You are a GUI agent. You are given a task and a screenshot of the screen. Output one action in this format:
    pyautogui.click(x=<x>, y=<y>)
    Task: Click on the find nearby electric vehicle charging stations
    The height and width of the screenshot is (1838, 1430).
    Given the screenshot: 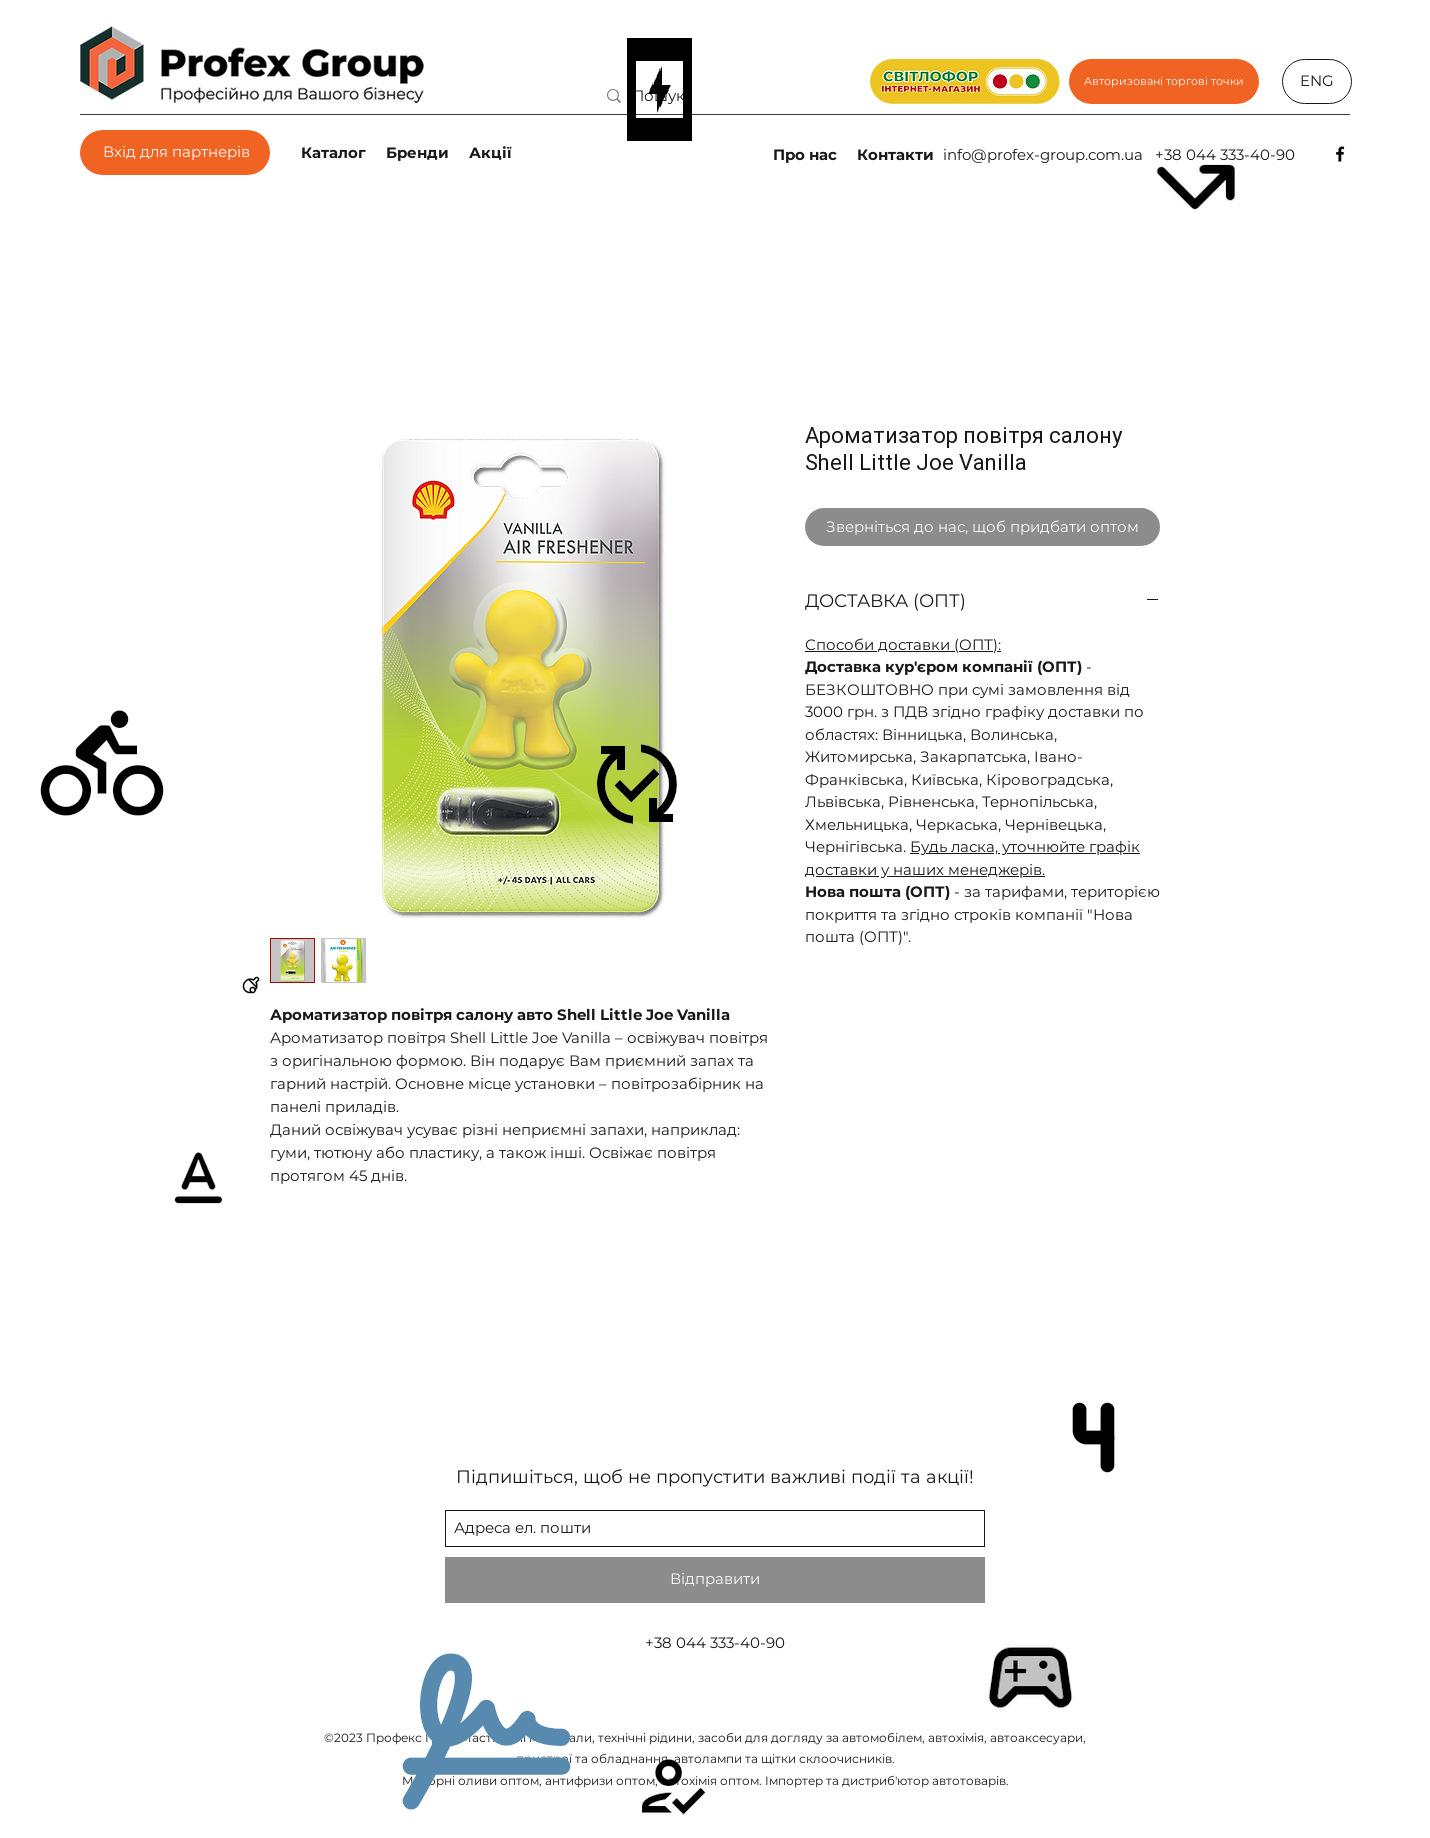 What is the action you would take?
    pyautogui.click(x=659, y=89)
    